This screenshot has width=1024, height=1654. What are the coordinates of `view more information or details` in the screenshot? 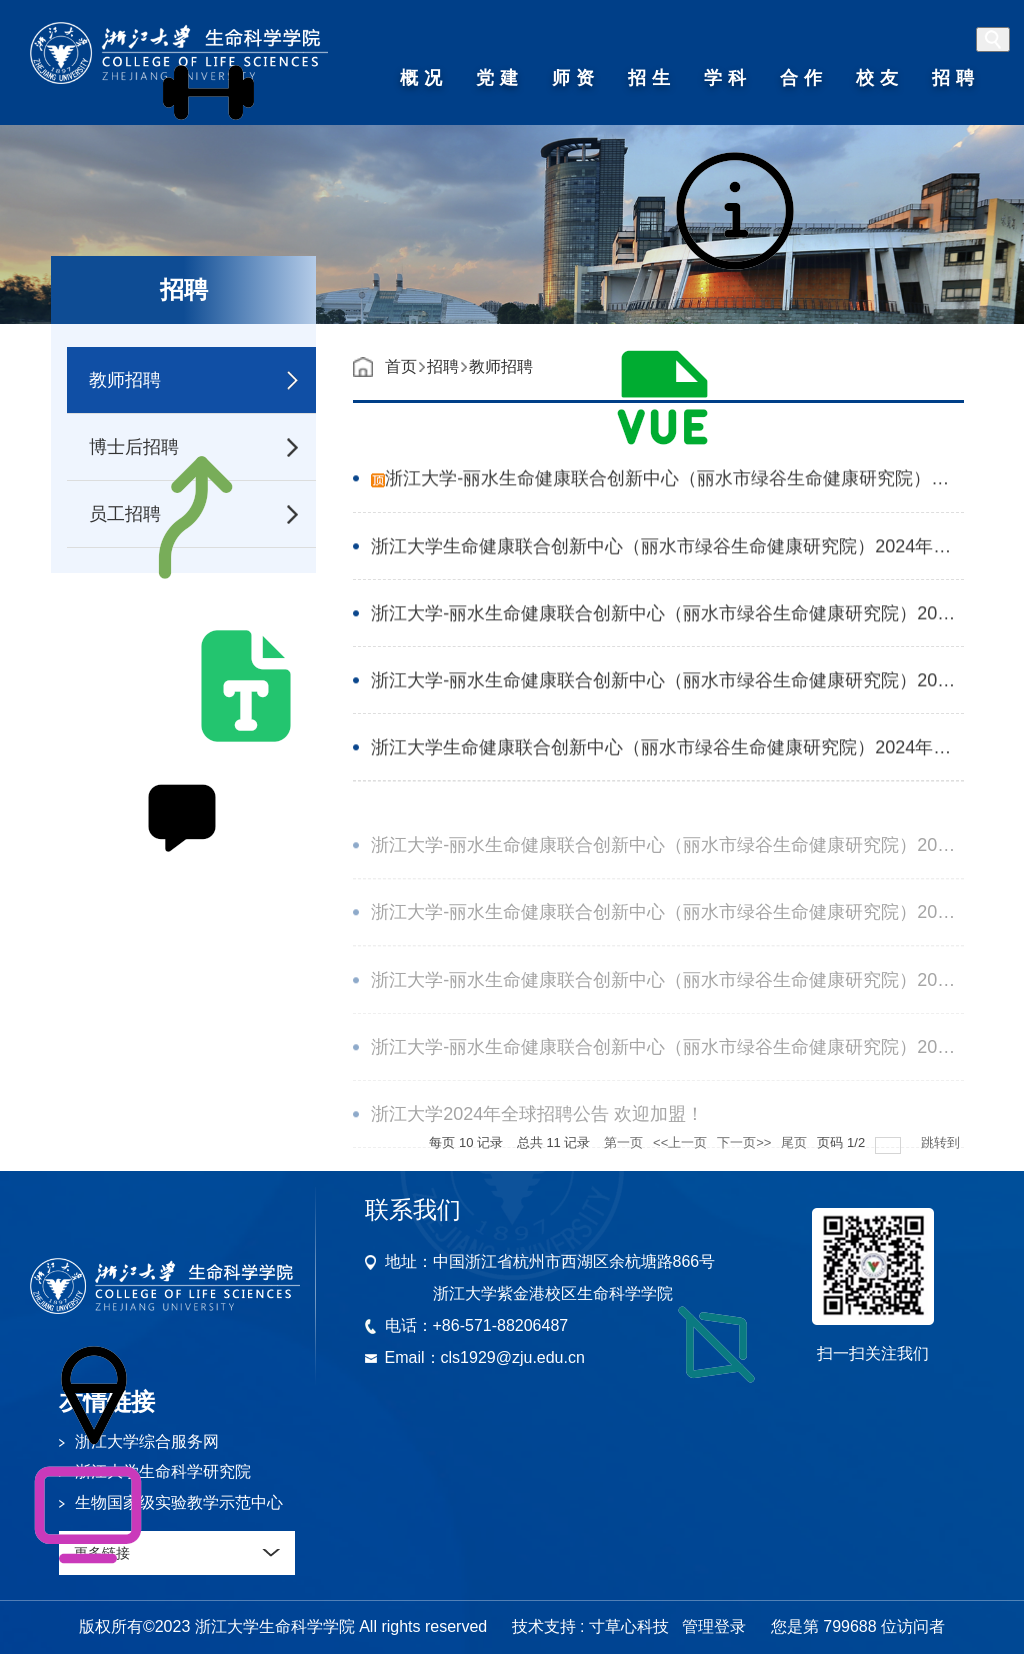 It's located at (735, 211).